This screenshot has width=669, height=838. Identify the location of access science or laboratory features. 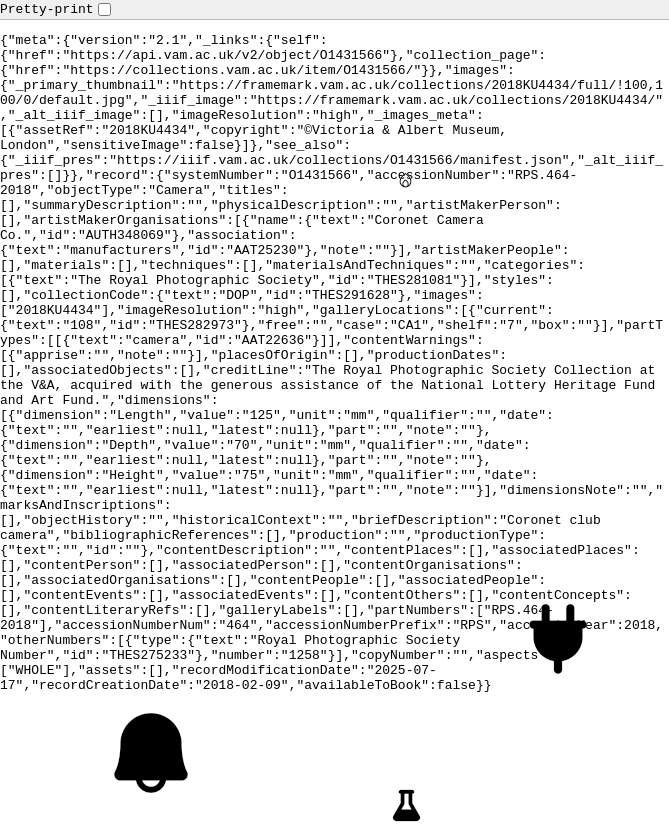
(406, 805).